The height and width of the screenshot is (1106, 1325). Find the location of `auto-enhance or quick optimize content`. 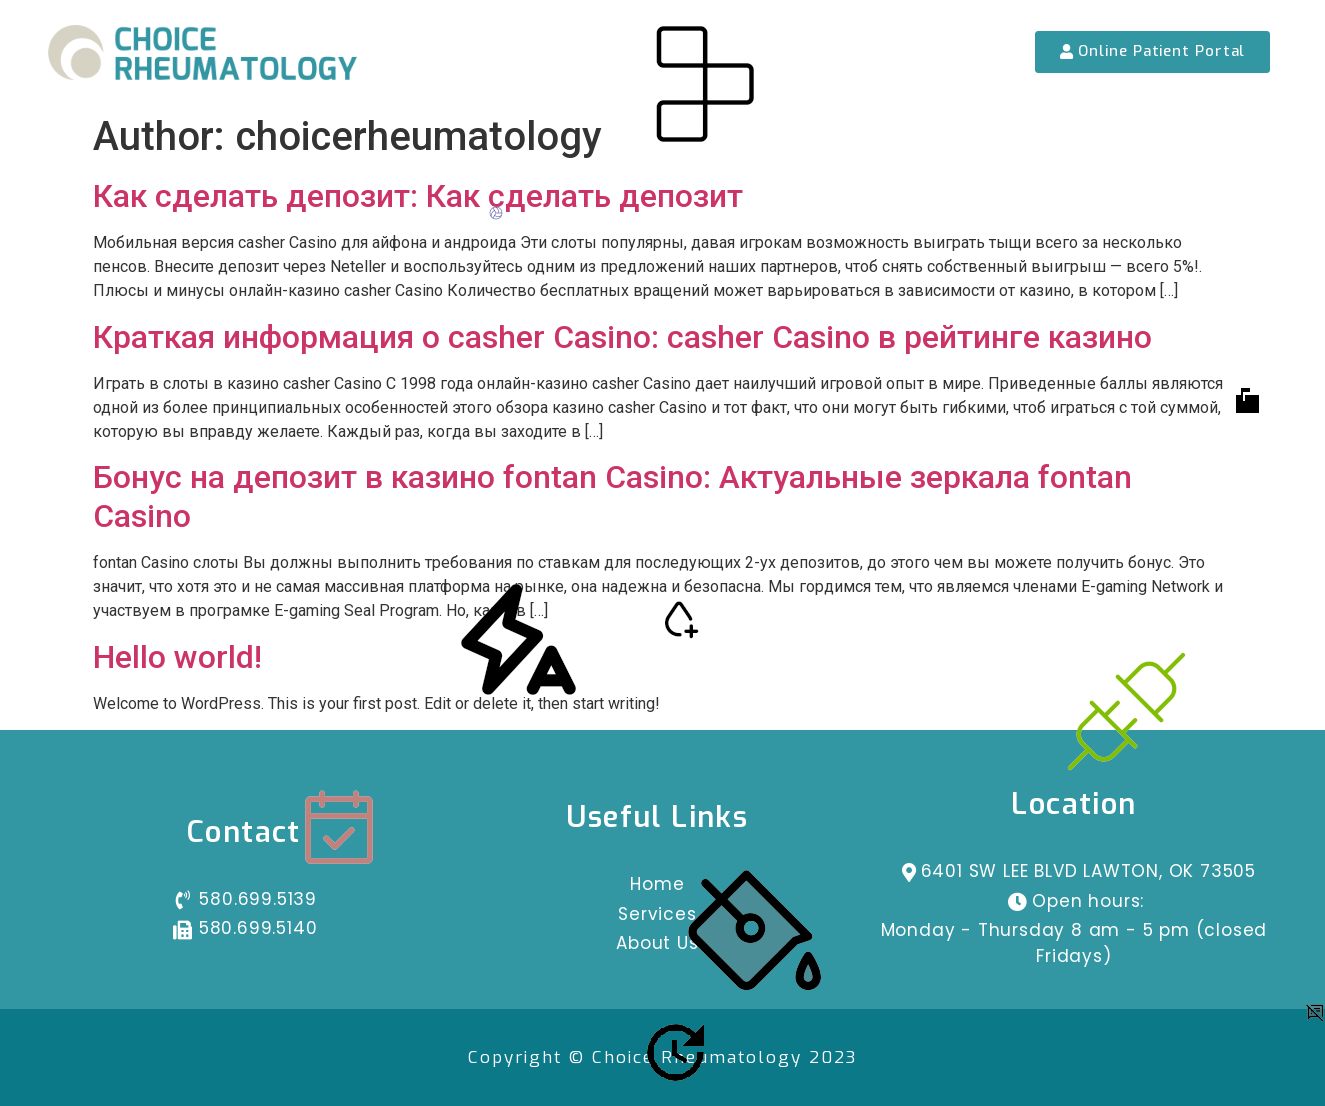

auto-enhance or quick optimize content is located at coordinates (516, 643).